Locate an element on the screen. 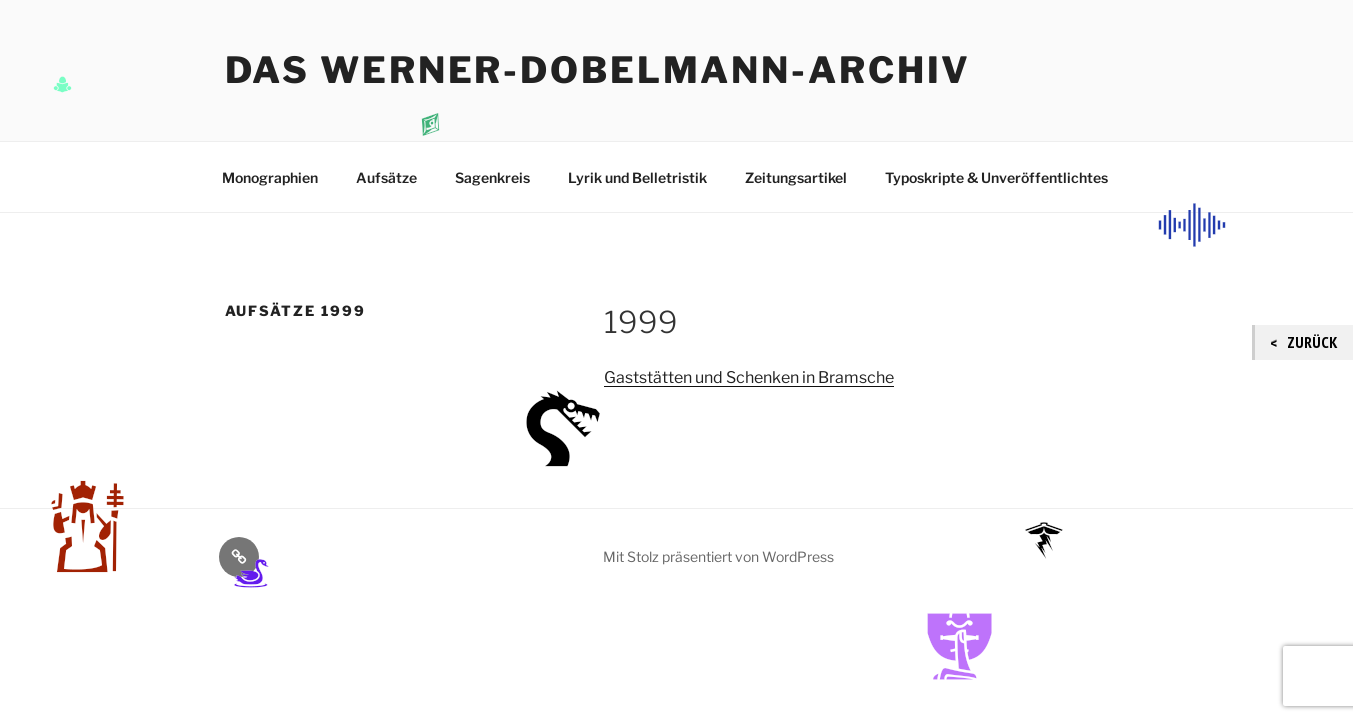 Image resolution: width=1353 pixels, height=720 pixels. indicates a rare or precious item in a game inventory is located at coordinates (430, 124).